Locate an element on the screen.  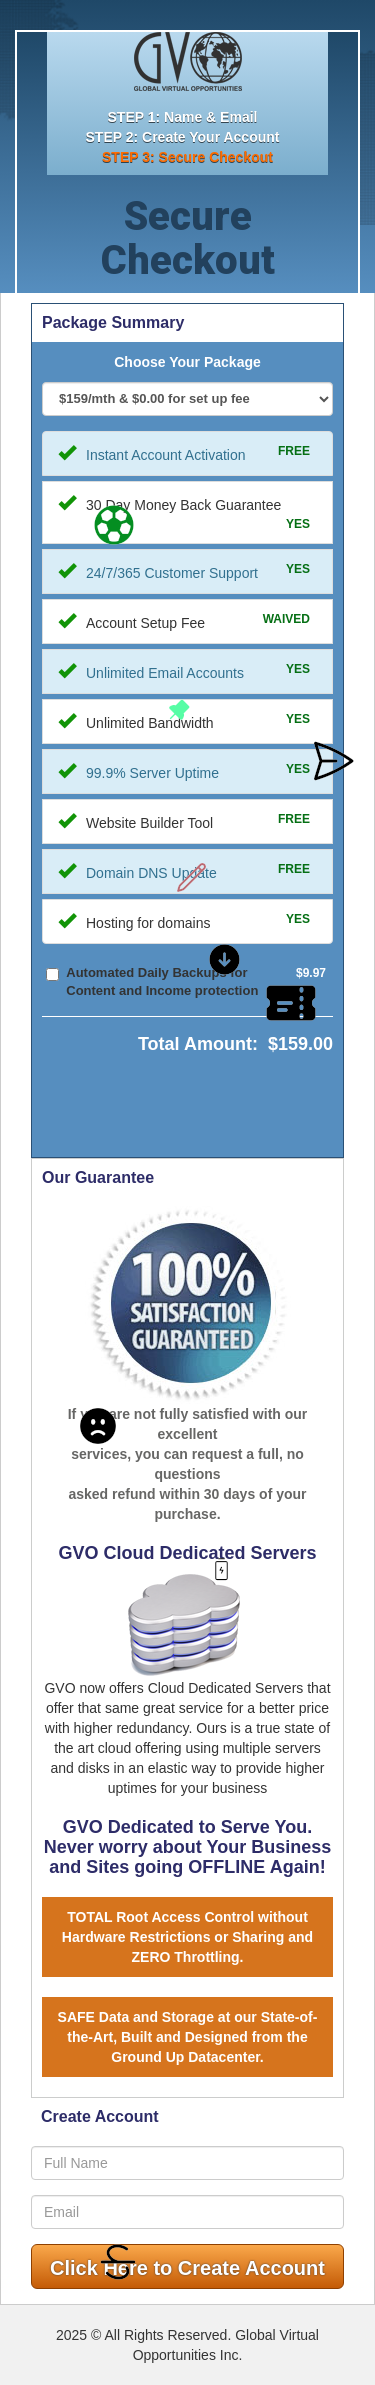
indicates device is currently charging is located at coordinates (221, 1569).